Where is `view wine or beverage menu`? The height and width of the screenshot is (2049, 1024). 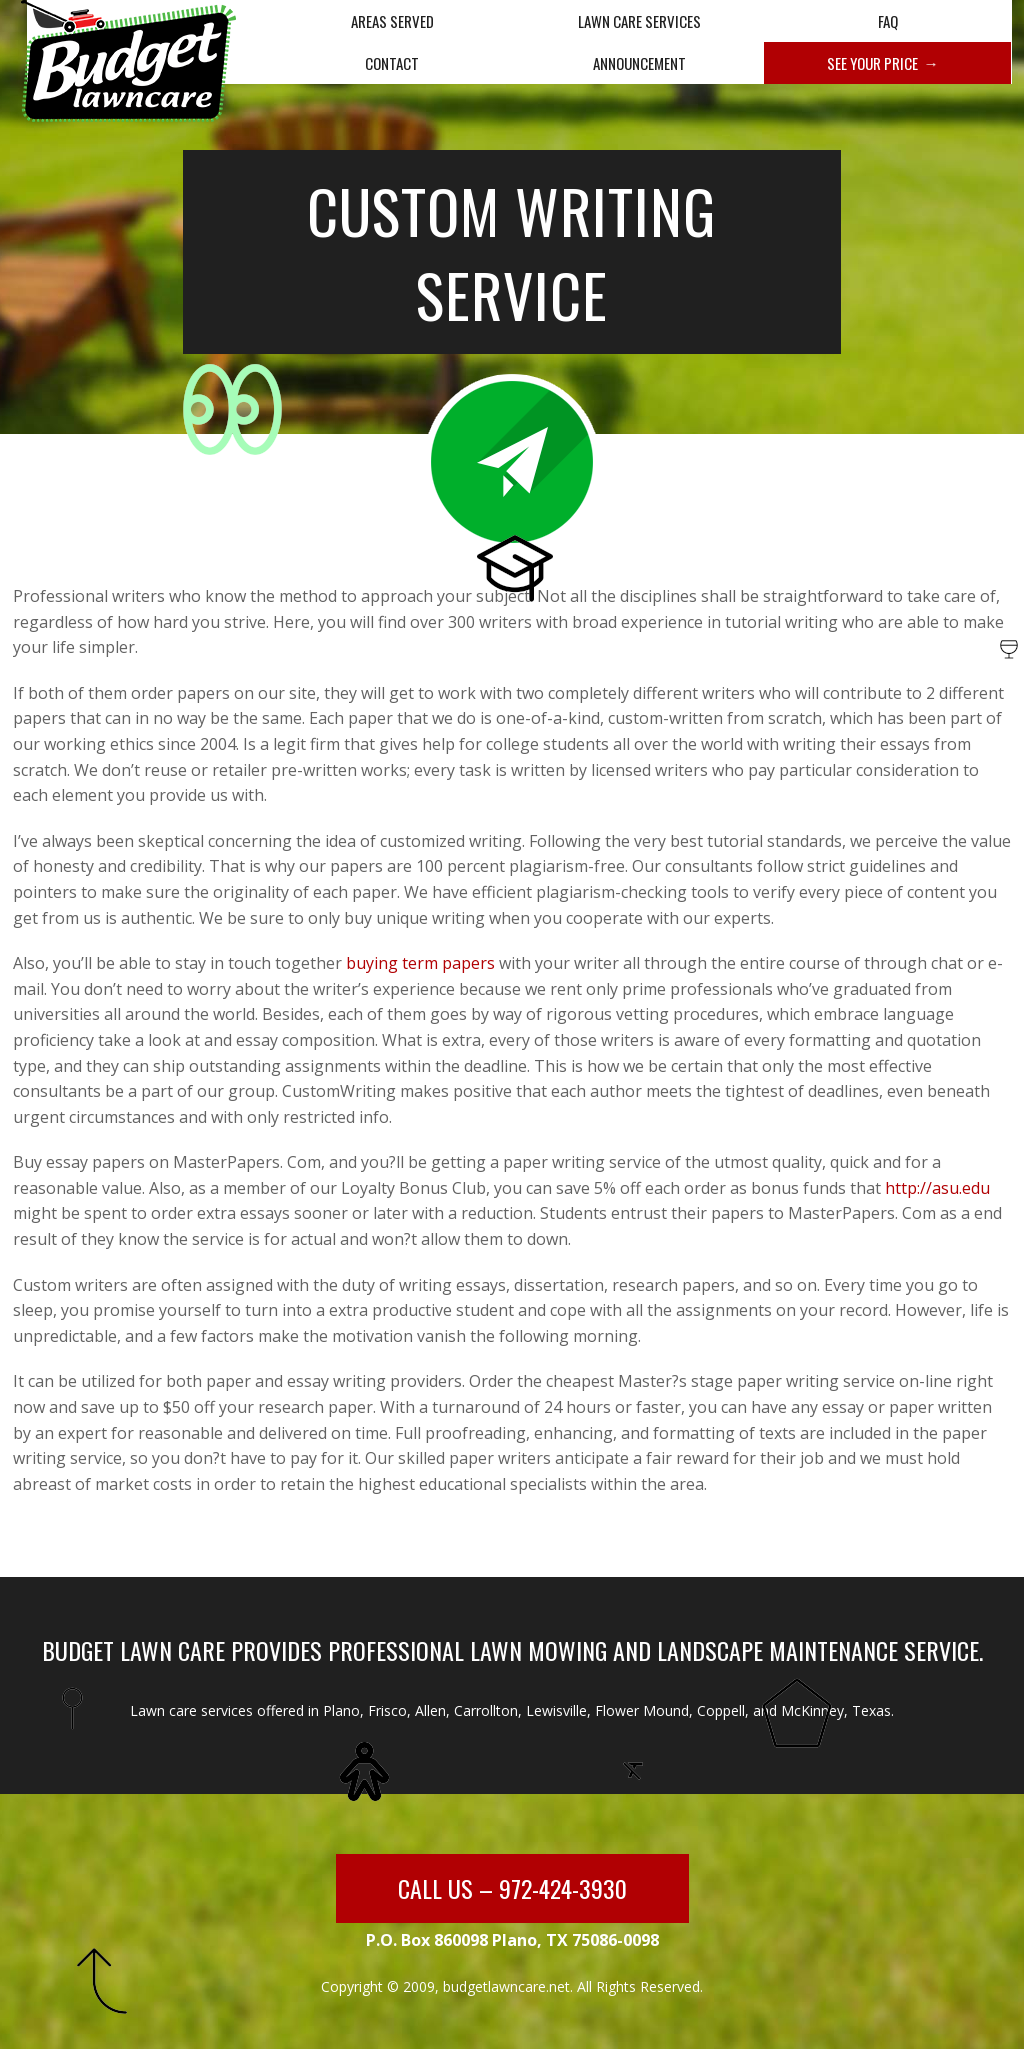 view wine or beverage menu is located at coordinates (1009, 649).